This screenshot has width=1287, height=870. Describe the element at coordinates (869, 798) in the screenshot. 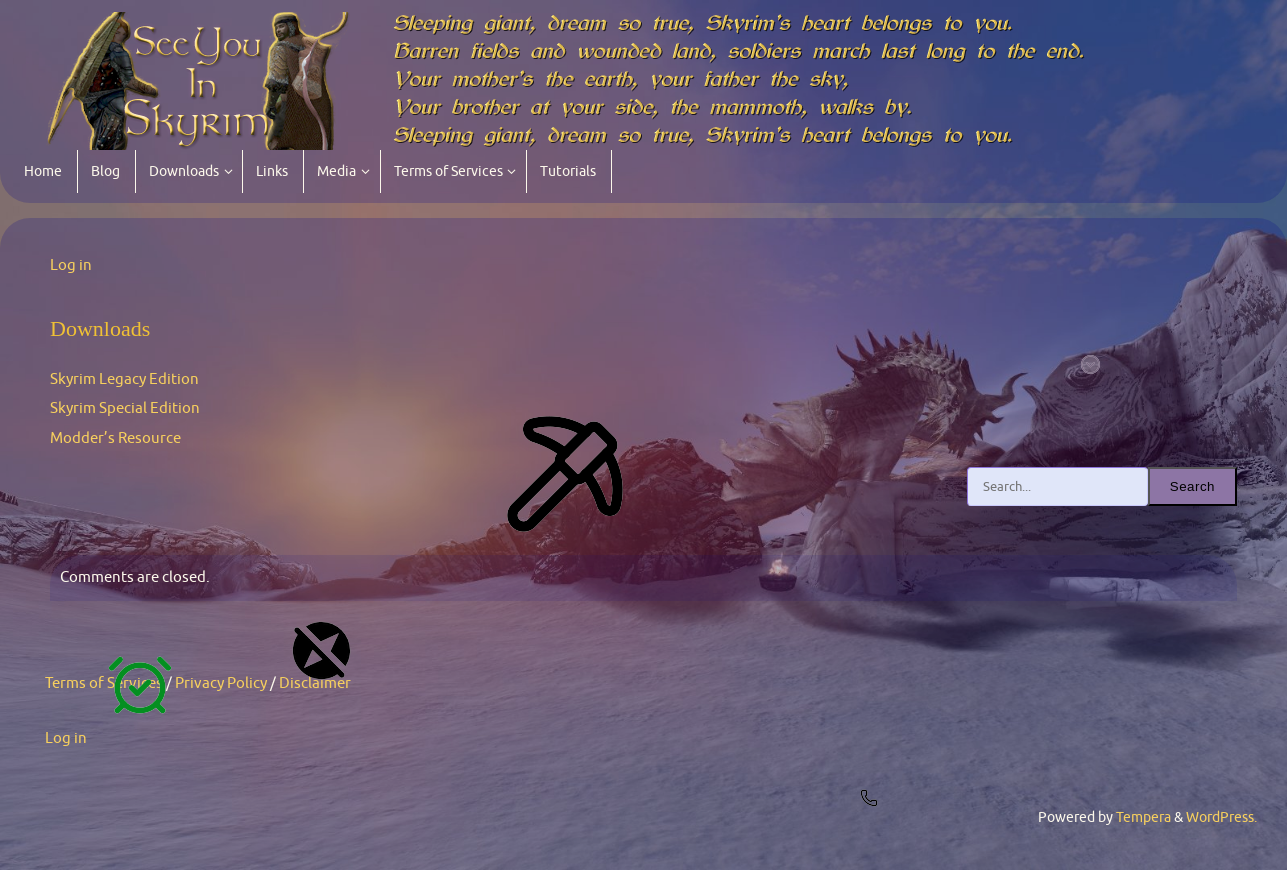

I see `make a phone call` at that location.